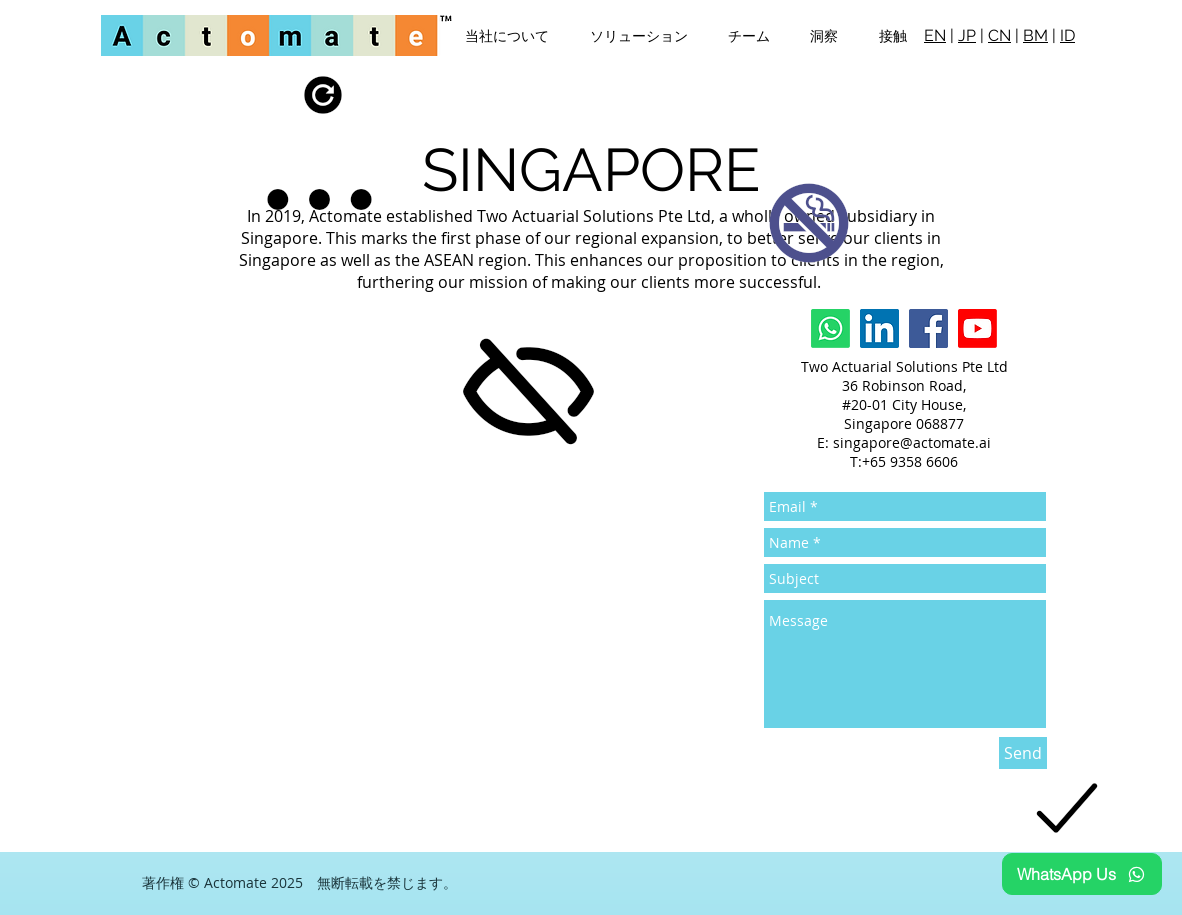  What do you see at coordinates (323, 95) in the screenshot?
I see `refresh or reload content` at bounding box center [323, 95].